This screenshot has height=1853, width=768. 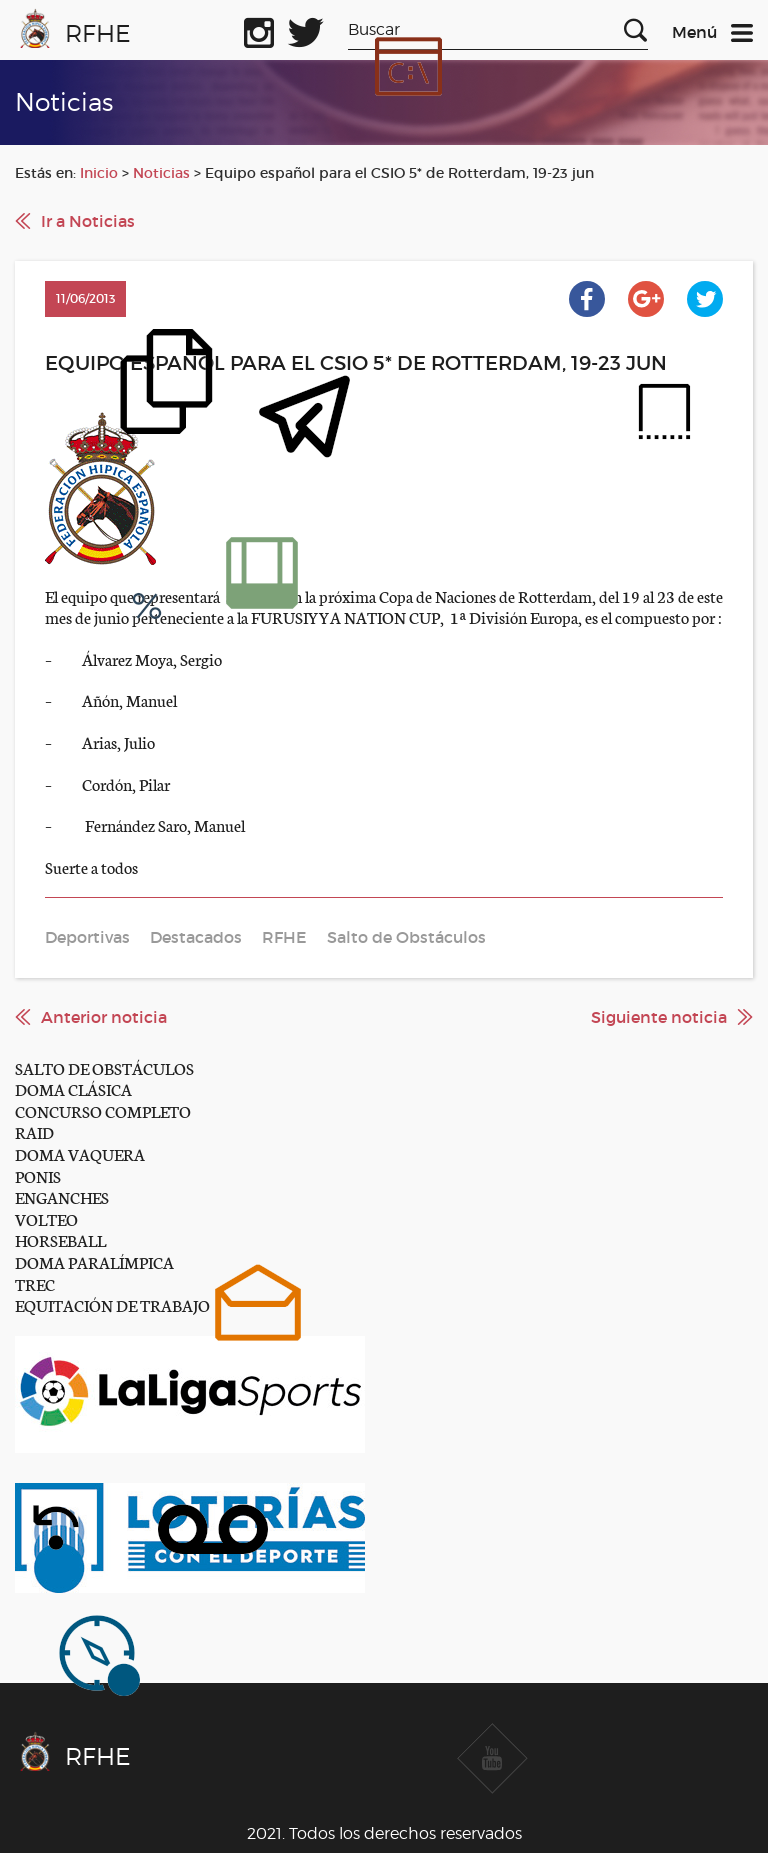 What do you see at coordinates (56, 1528) in the screenshot?
I see `step back to the previous line during debugging` at bounding box center [56, 1528].